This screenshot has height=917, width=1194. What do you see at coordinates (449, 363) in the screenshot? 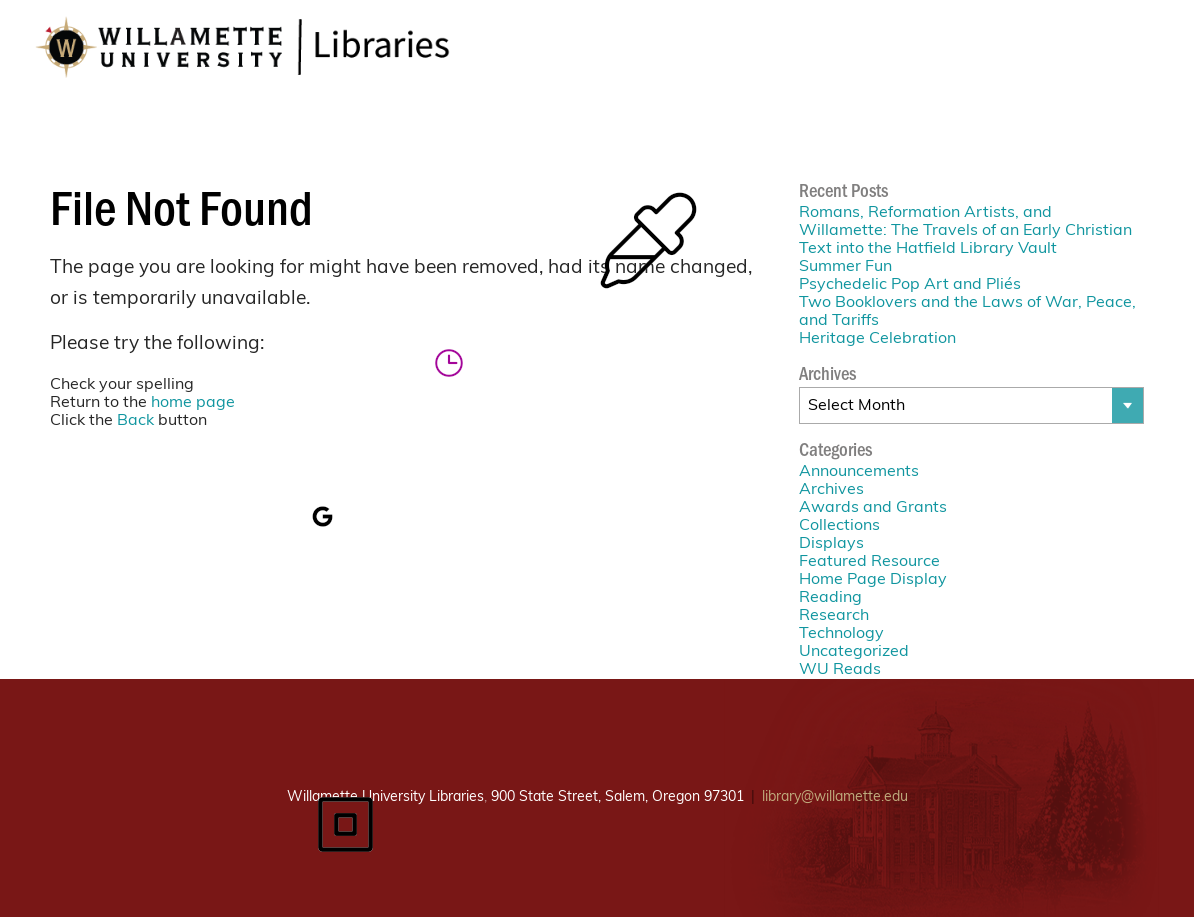
I see `view time or clock settings` at bounding box center [449, 363].